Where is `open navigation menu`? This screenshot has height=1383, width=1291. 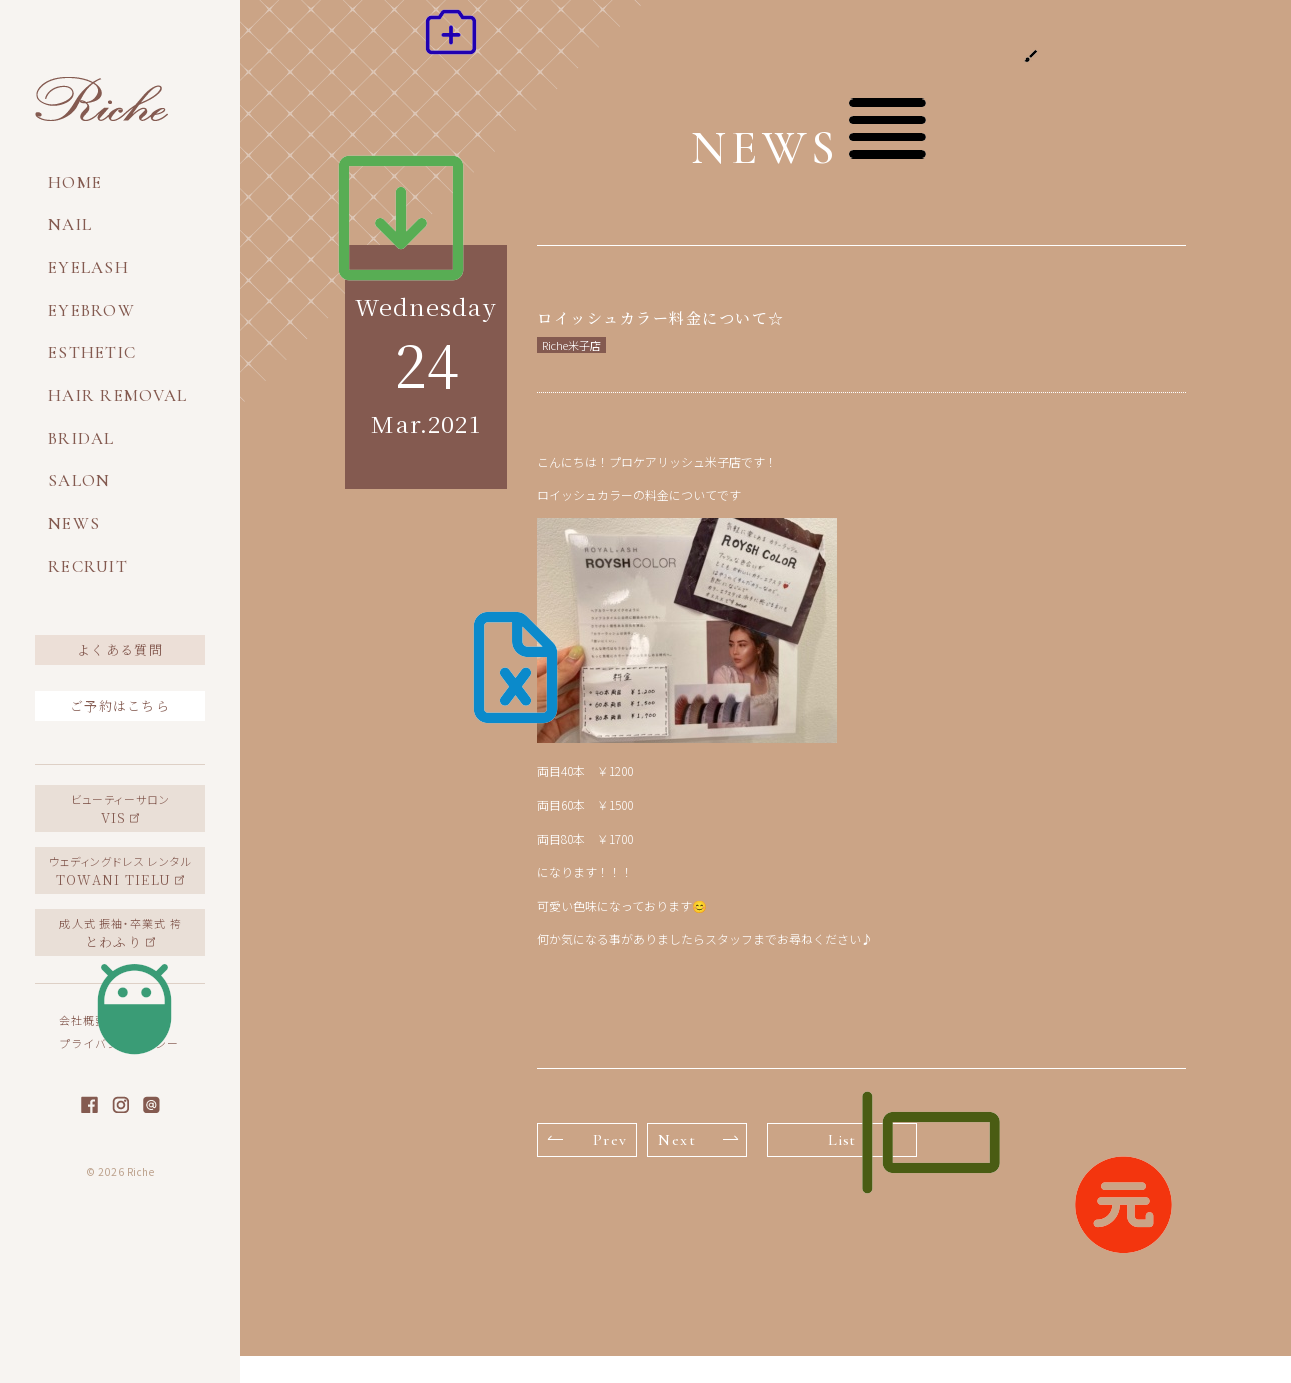
open navigation menu is located at coordinates (887, 128).